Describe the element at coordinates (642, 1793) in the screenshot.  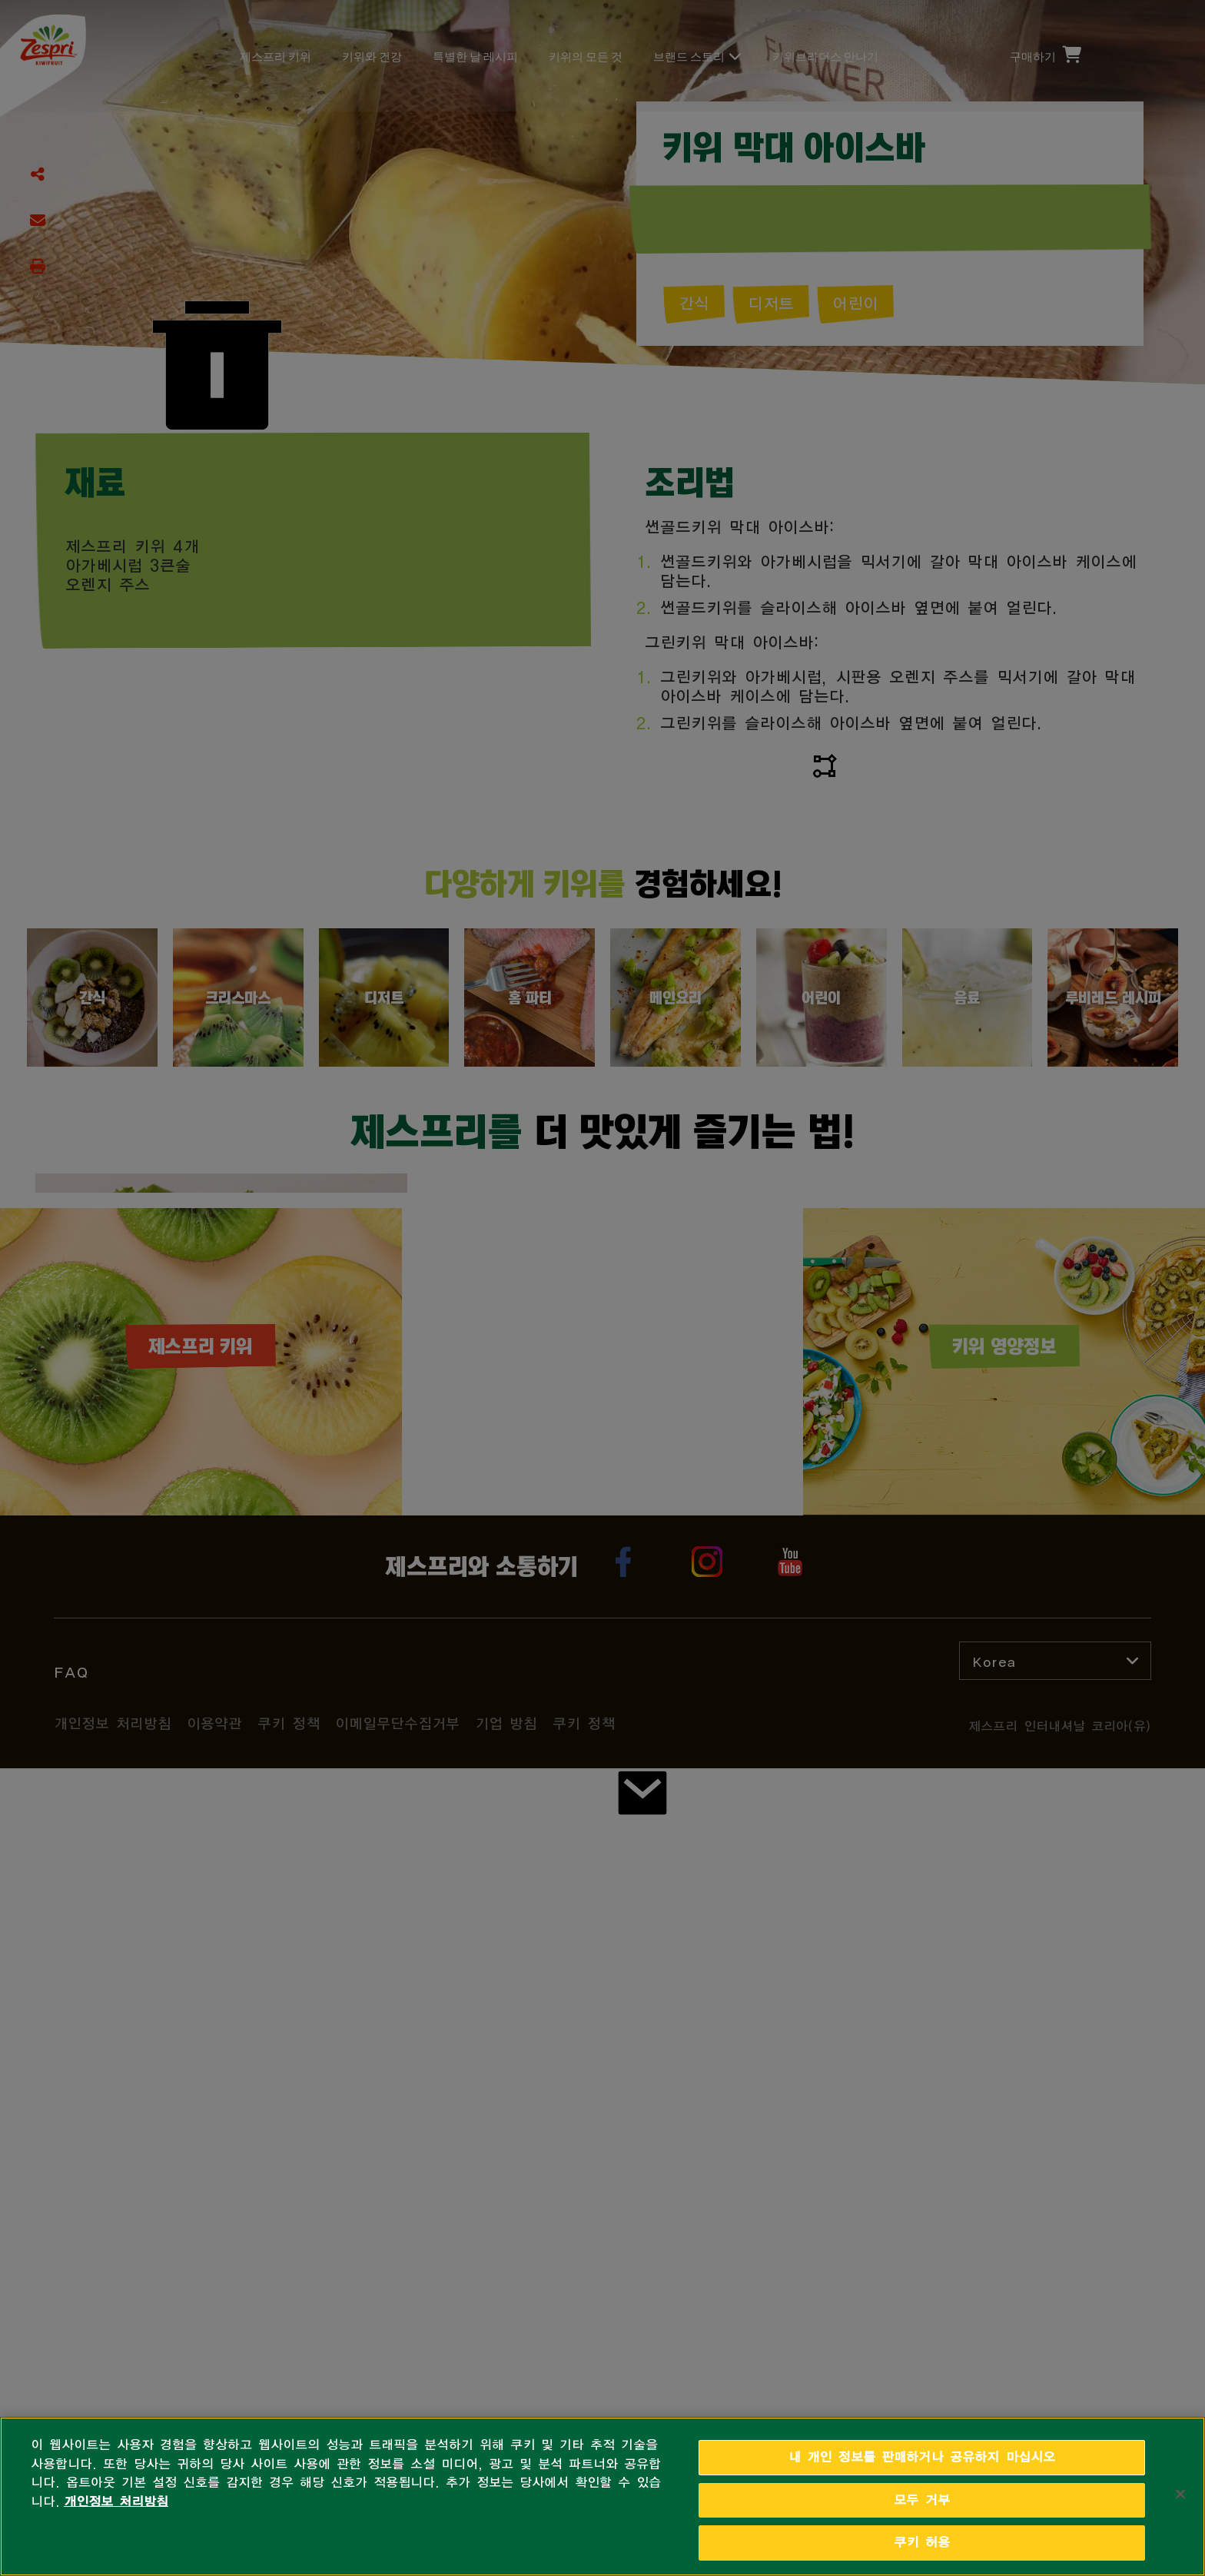
I see `open your email inbox` at that location.